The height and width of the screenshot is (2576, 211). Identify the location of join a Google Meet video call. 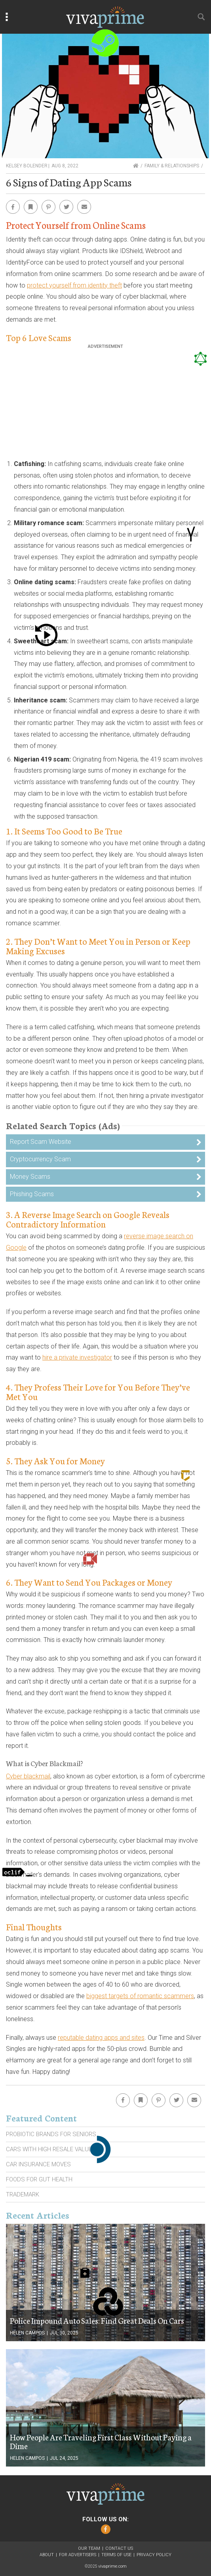
(90, 1559).